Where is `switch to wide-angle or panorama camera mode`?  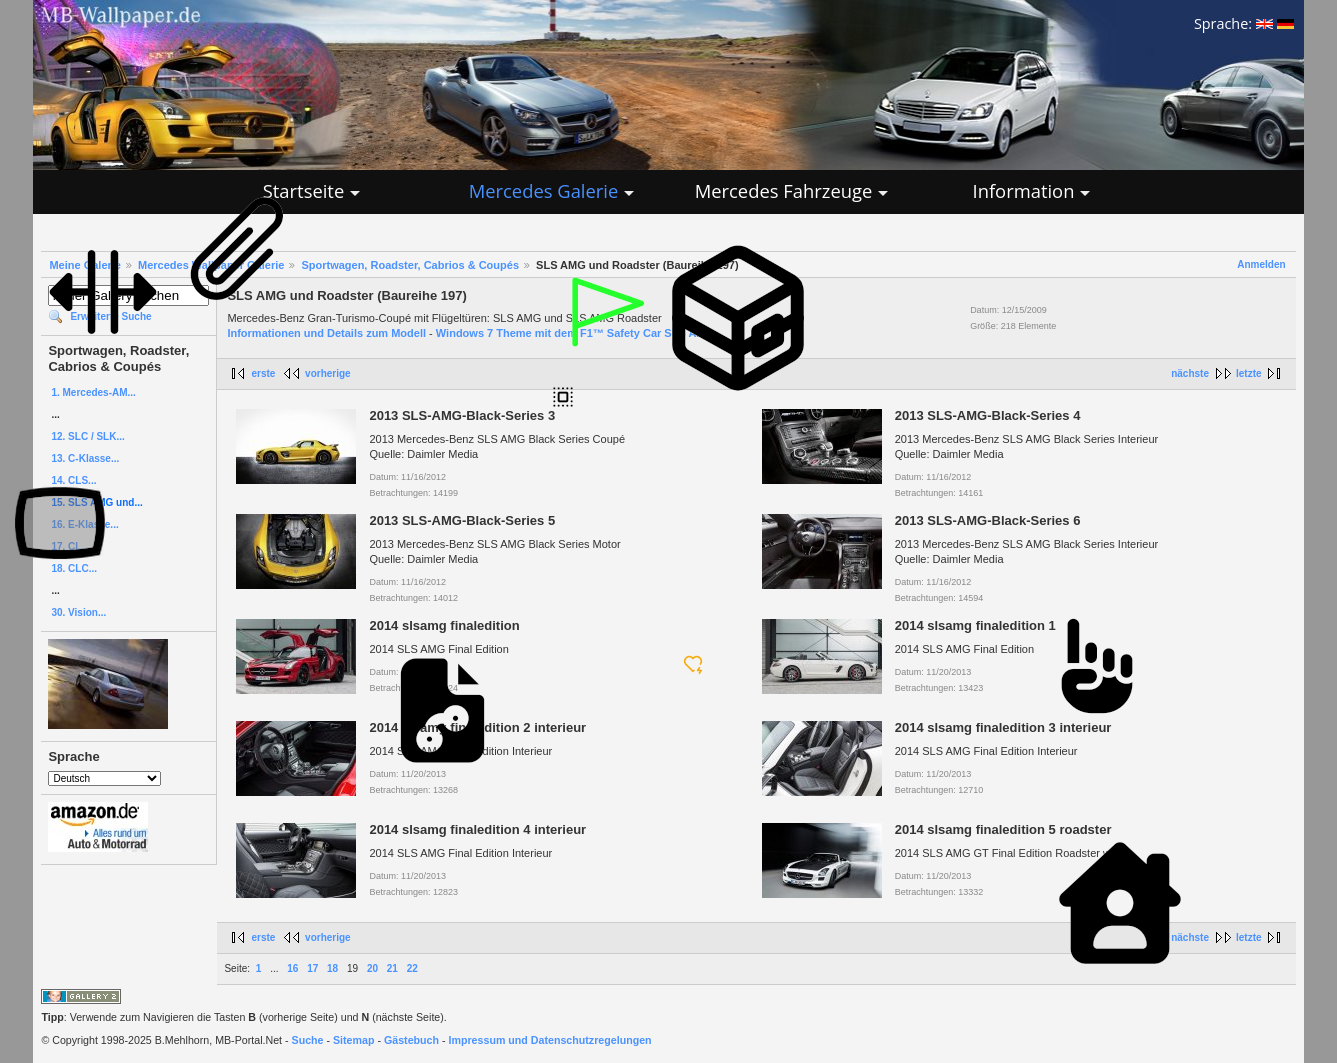 switch to wide-angle or panorama camera mode is located at coordinates (60, 523).